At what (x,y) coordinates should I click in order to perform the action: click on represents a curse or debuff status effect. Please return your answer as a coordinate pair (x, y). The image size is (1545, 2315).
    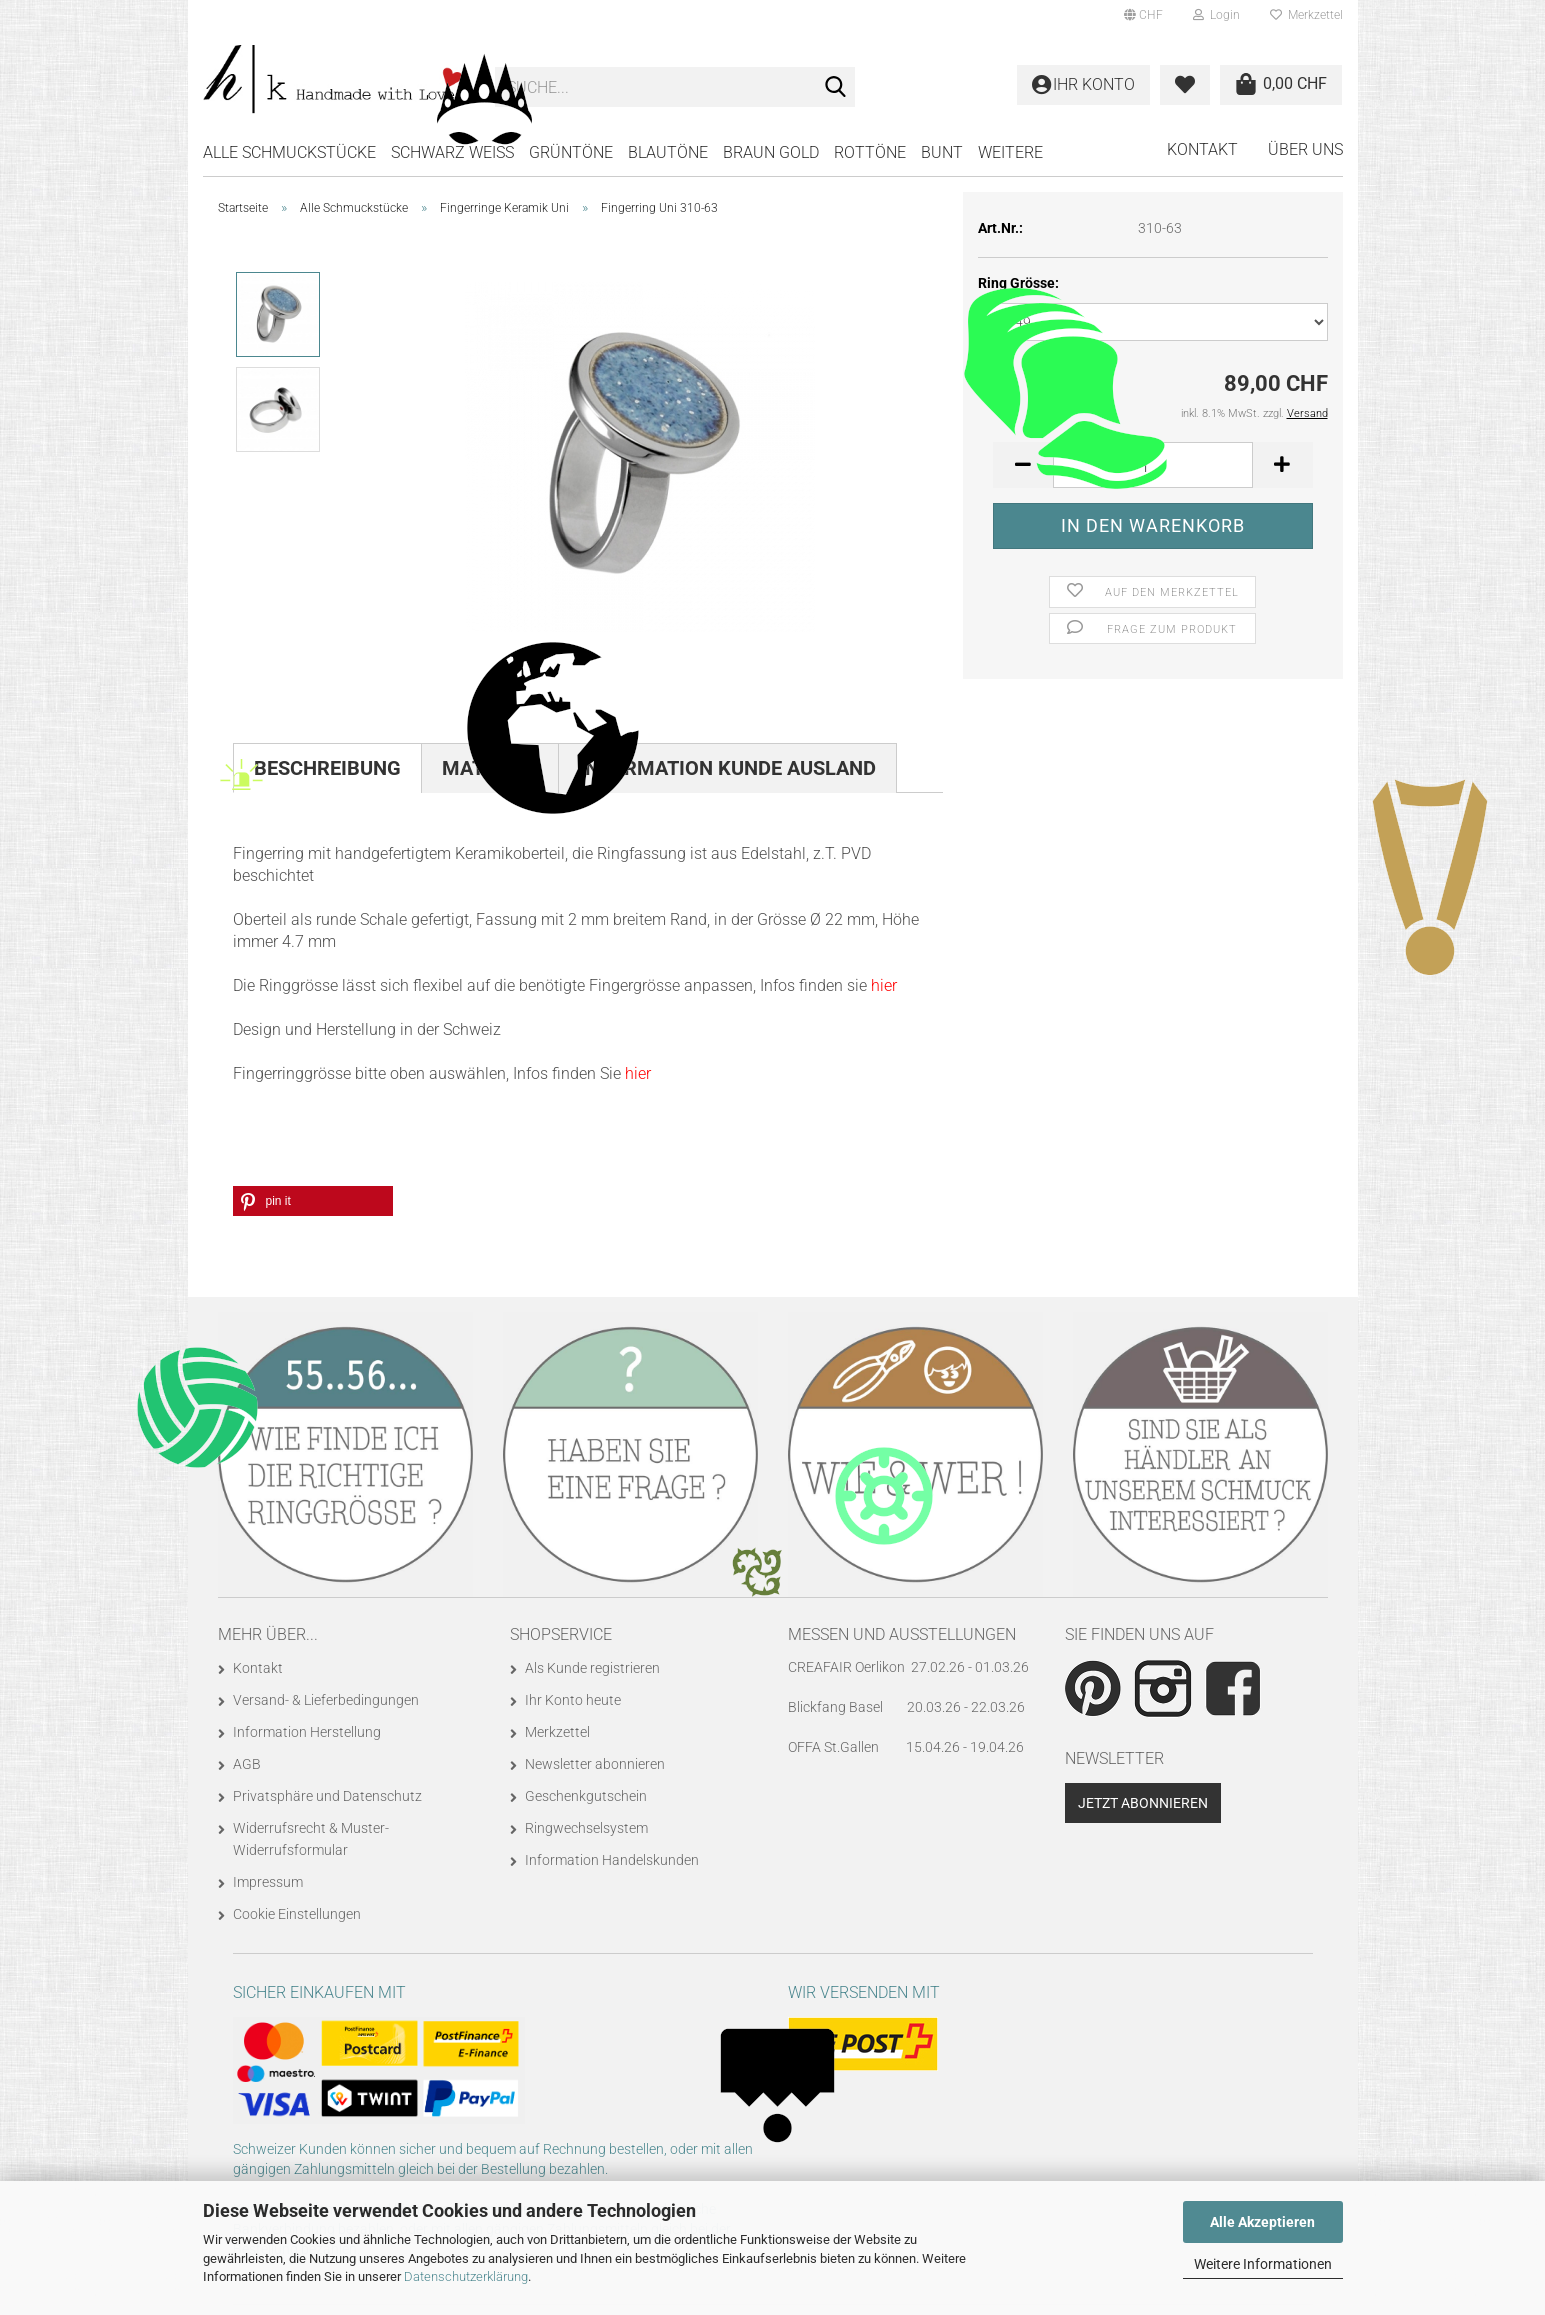
    Looking at the image, I should click on (757, 1572).